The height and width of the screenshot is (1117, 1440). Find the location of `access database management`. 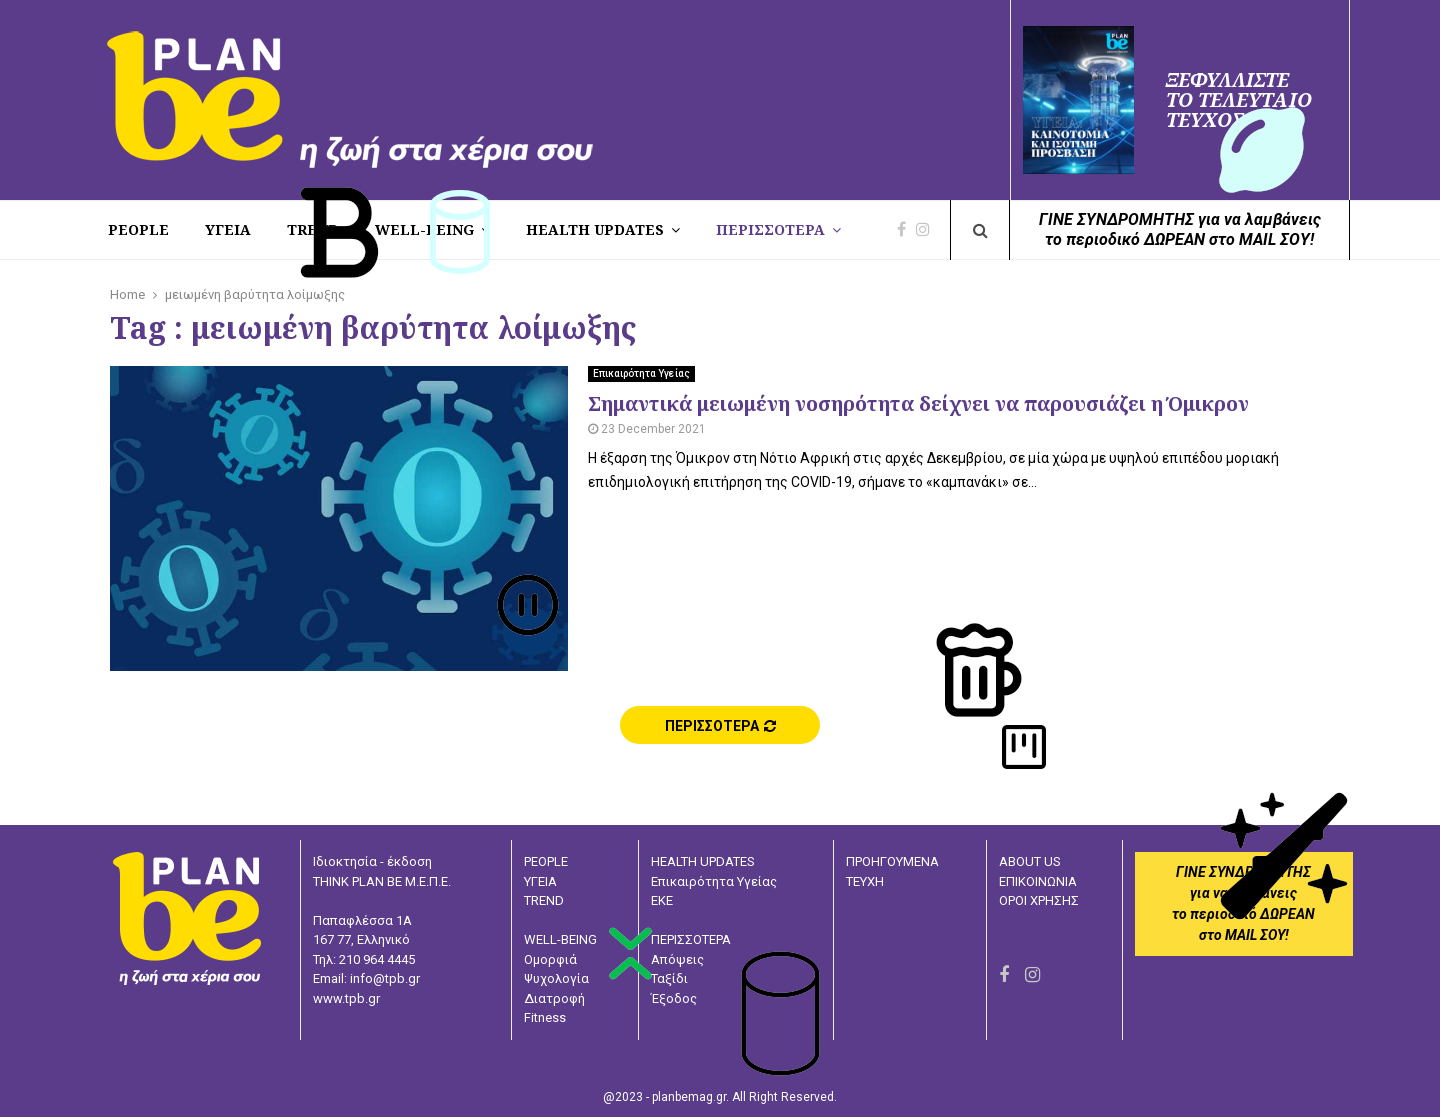

access database management is located at coordinates (460, 232).